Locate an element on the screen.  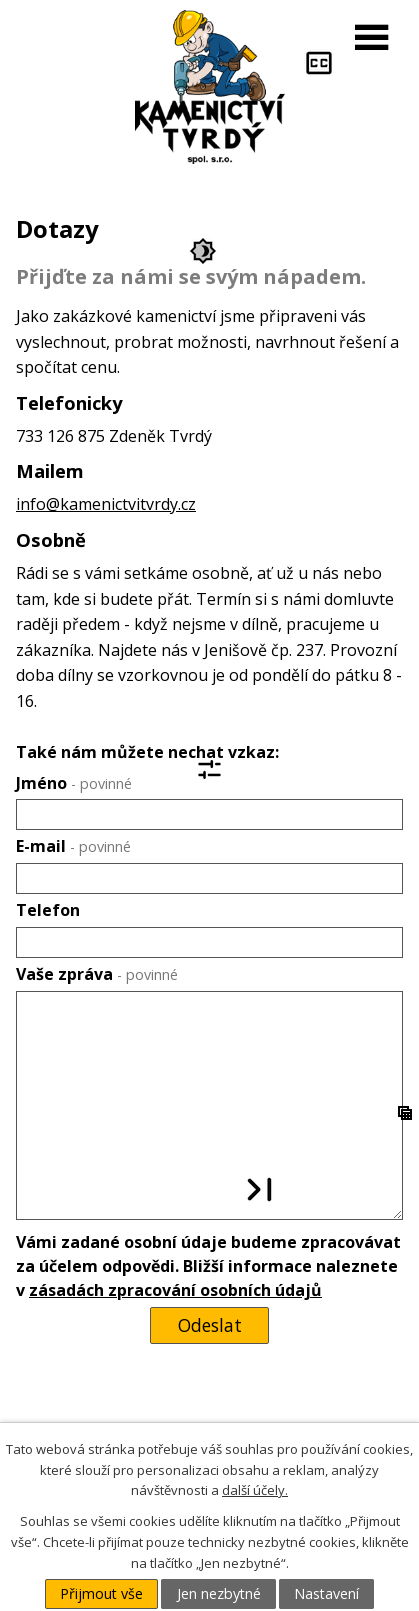
enable closed captions for video content is located at coordinates (319, 63).